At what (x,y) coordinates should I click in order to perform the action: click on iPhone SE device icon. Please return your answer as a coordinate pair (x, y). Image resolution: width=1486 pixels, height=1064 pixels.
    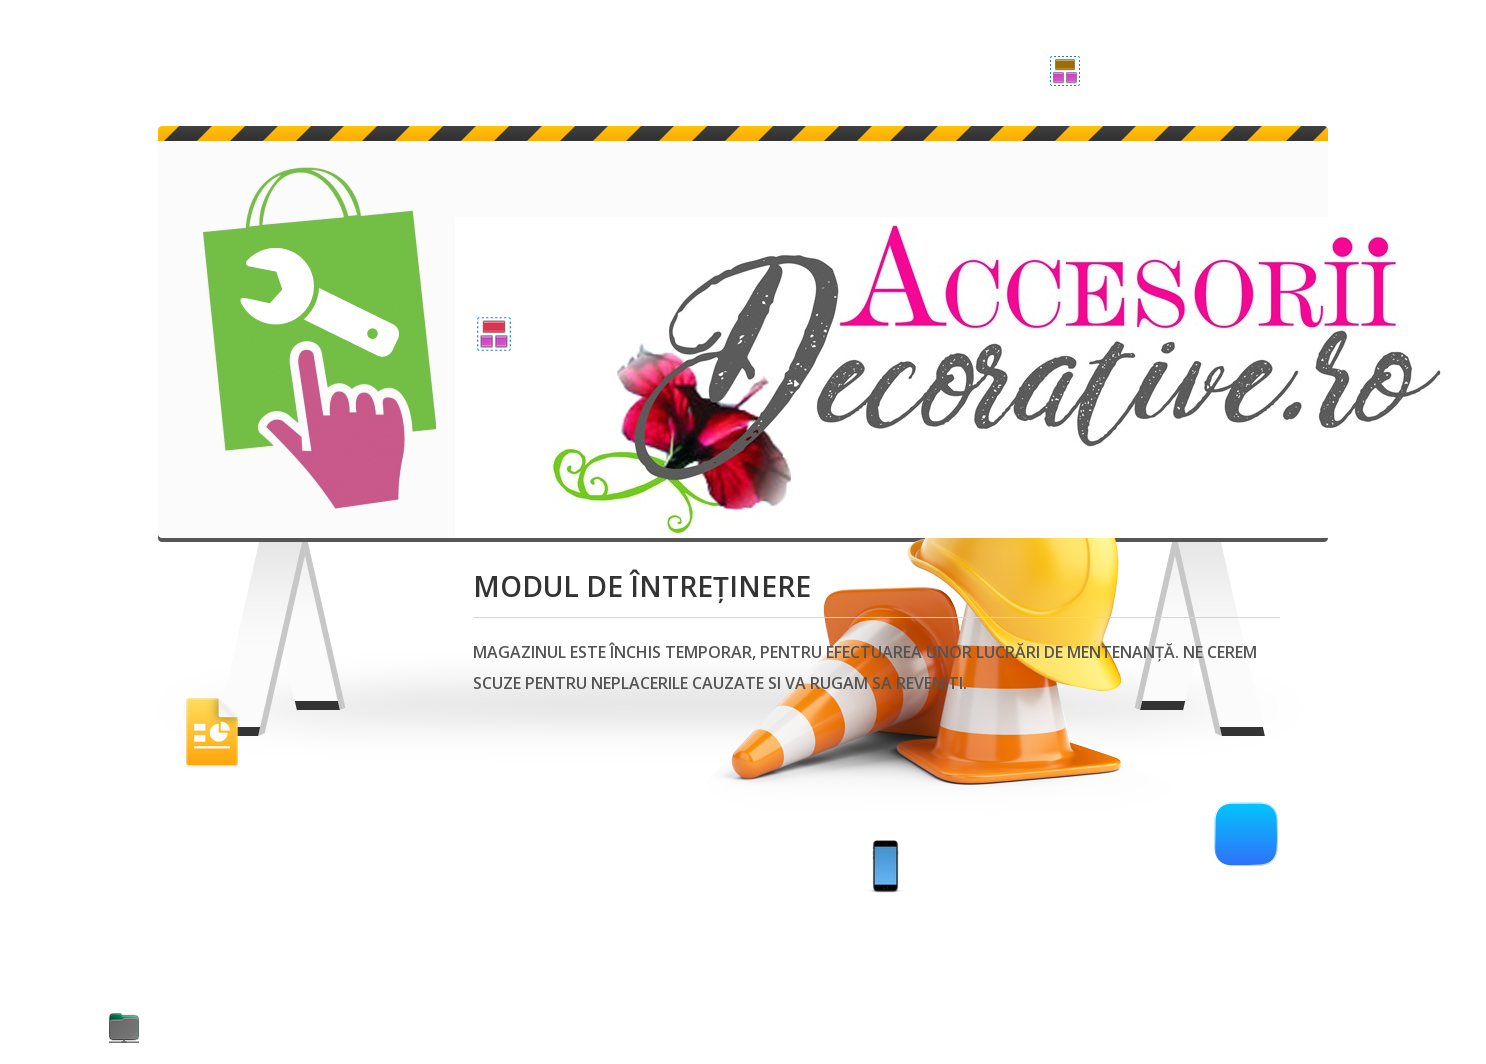
    Looking at the image, I should click on (885, 866).